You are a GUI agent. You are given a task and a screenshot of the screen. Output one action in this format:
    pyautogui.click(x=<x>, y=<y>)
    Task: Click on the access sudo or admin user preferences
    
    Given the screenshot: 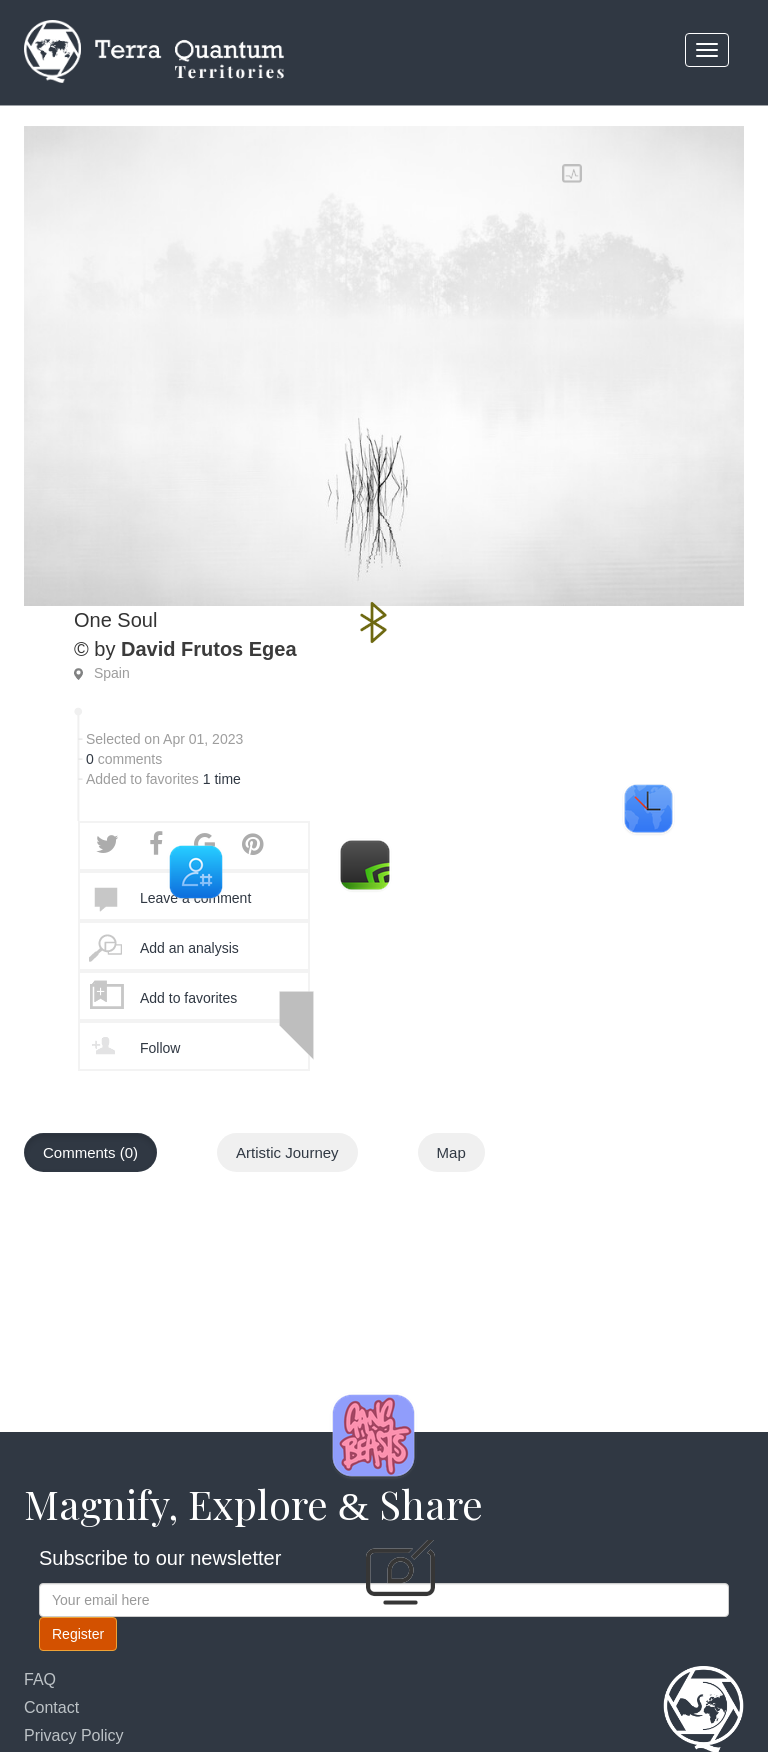 What is the action you would take?
    pyautogui.click(x=196, y=872)
    